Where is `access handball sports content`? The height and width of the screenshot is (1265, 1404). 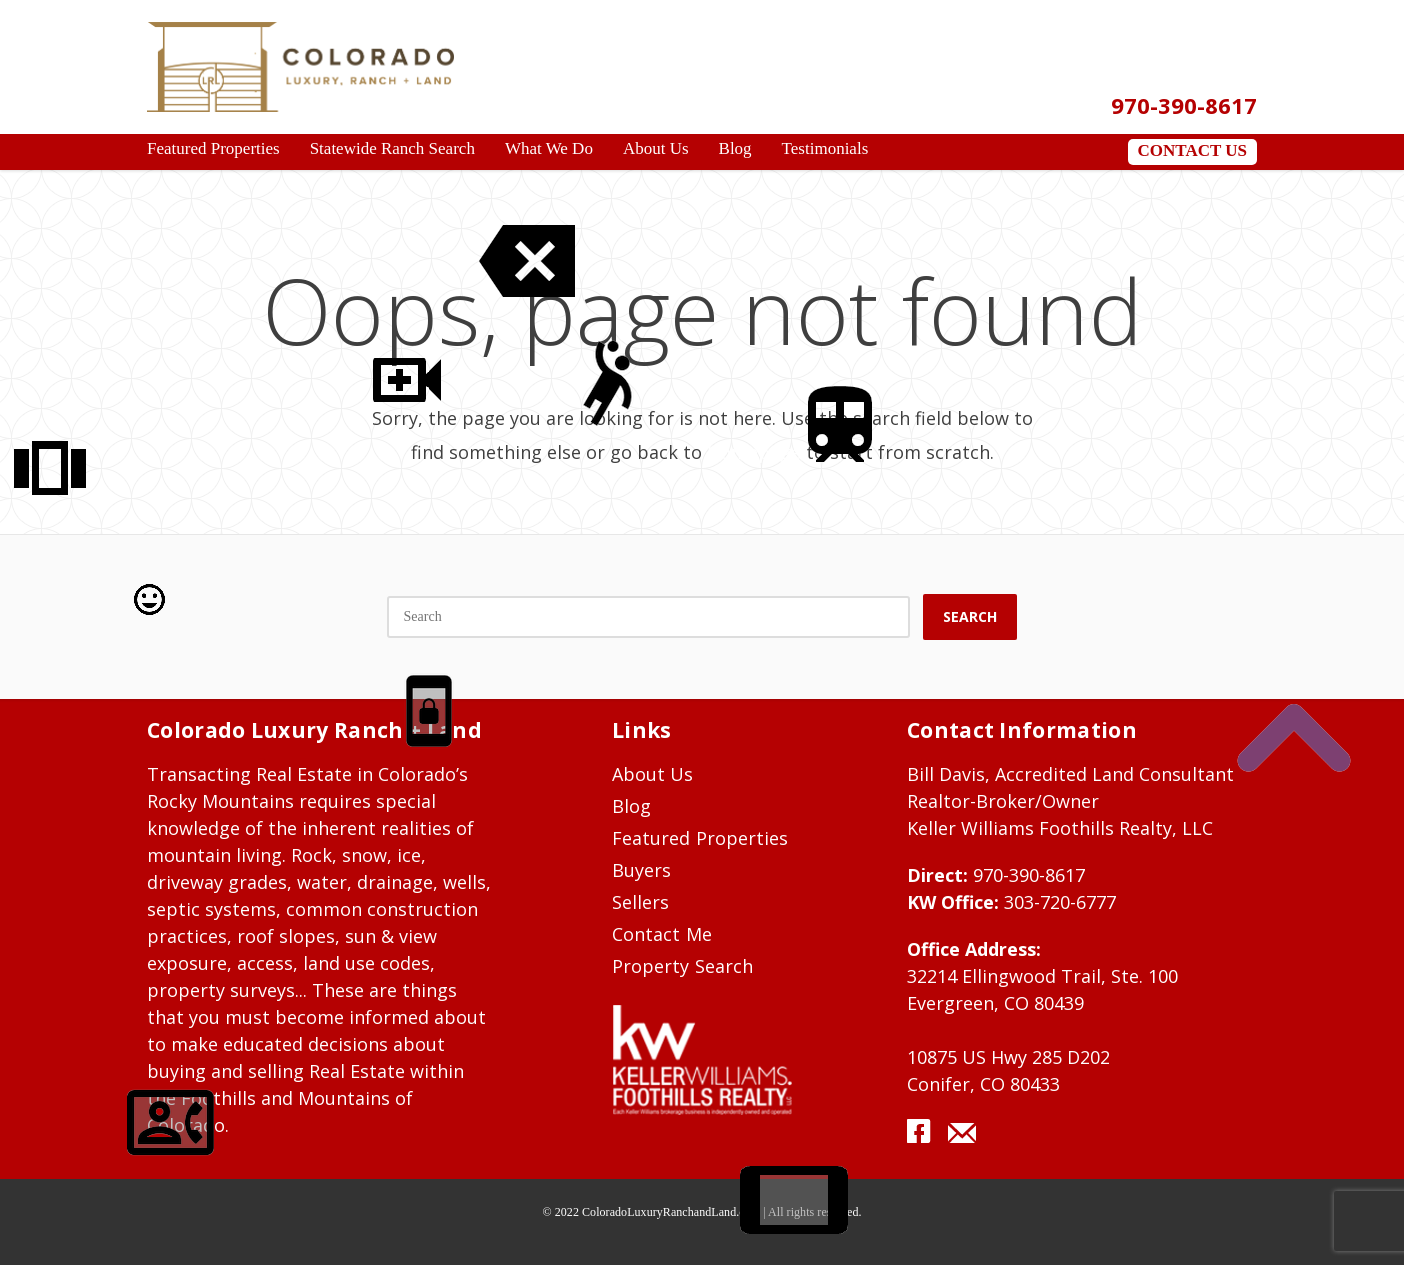
access handball sports content is located at coordinates (607, 381).